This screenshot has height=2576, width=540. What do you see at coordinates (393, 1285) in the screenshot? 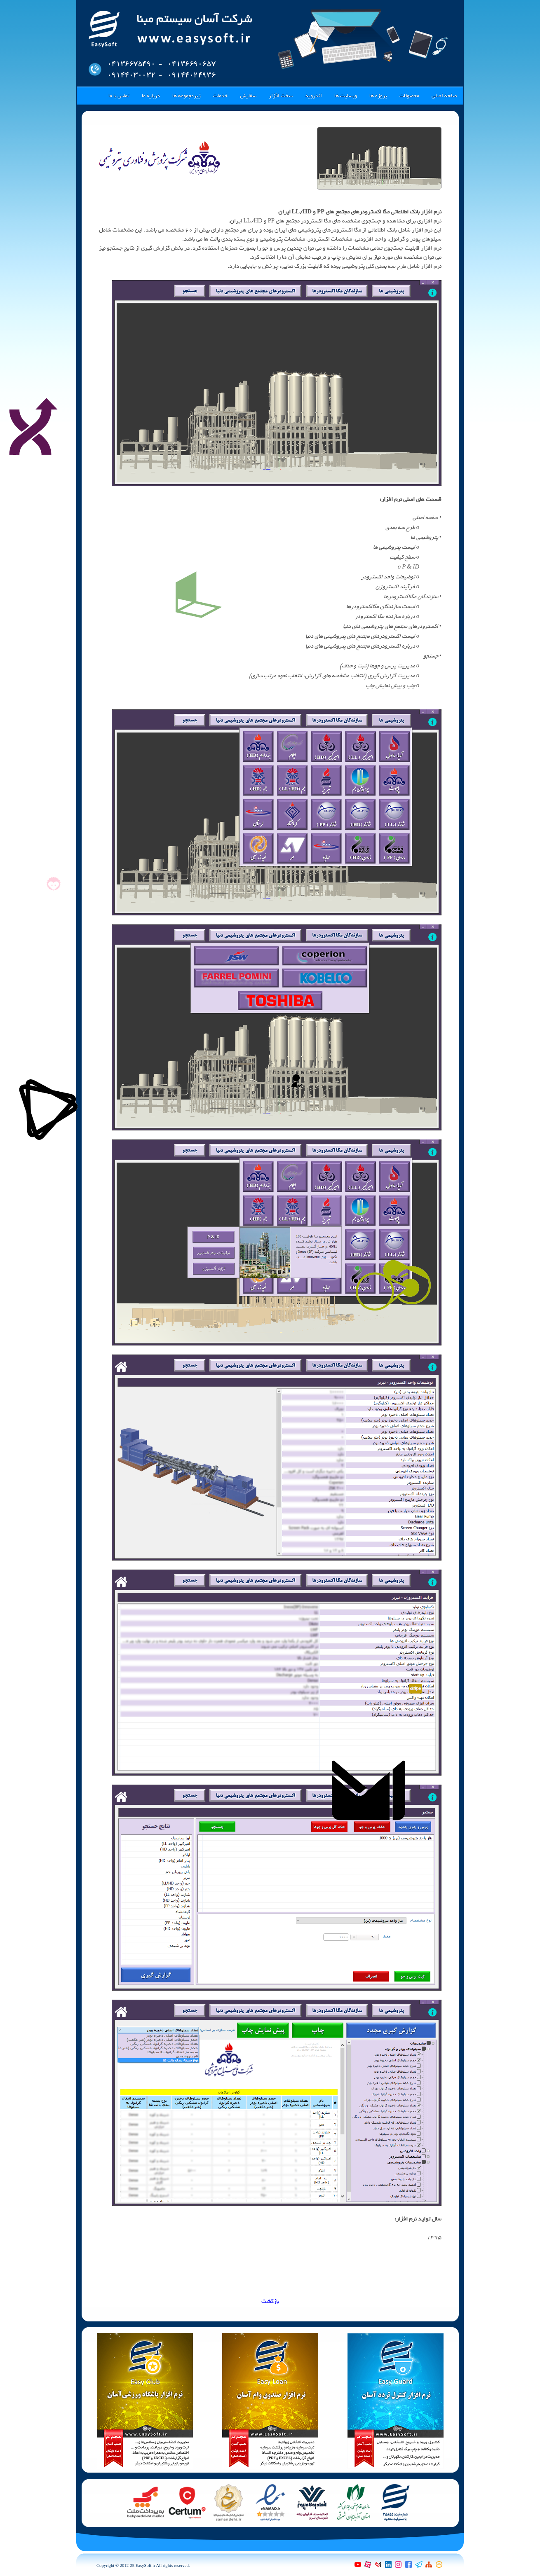
I see `open the Crew United platform` at bounding box center [393, 1285].